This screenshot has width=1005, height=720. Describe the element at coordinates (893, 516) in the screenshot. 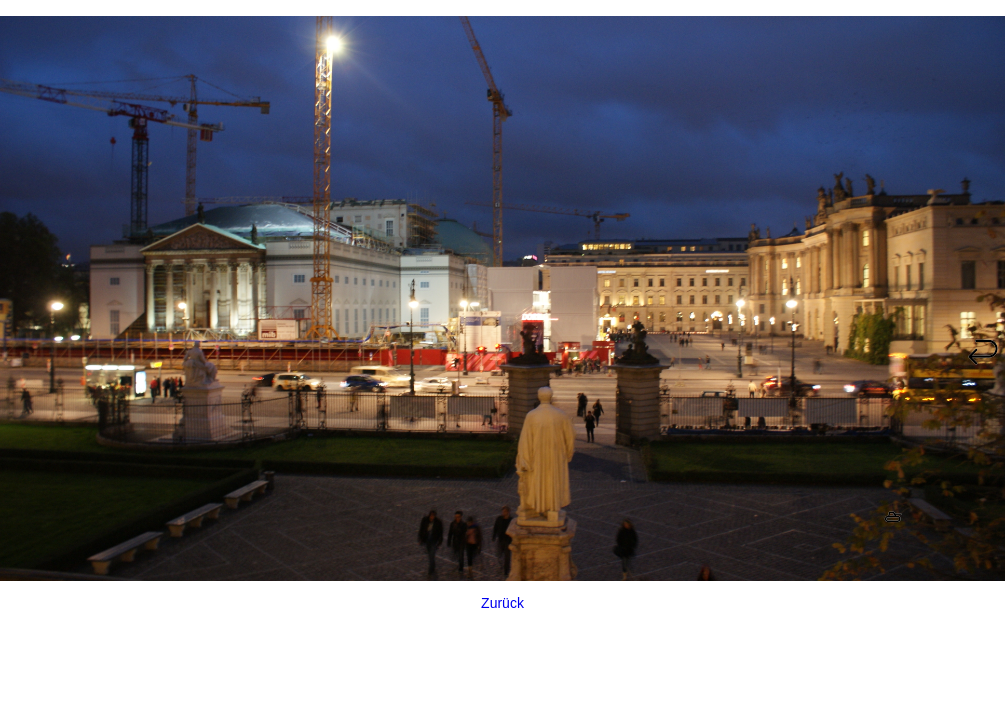

I see `military or defense-related feature` at that location.